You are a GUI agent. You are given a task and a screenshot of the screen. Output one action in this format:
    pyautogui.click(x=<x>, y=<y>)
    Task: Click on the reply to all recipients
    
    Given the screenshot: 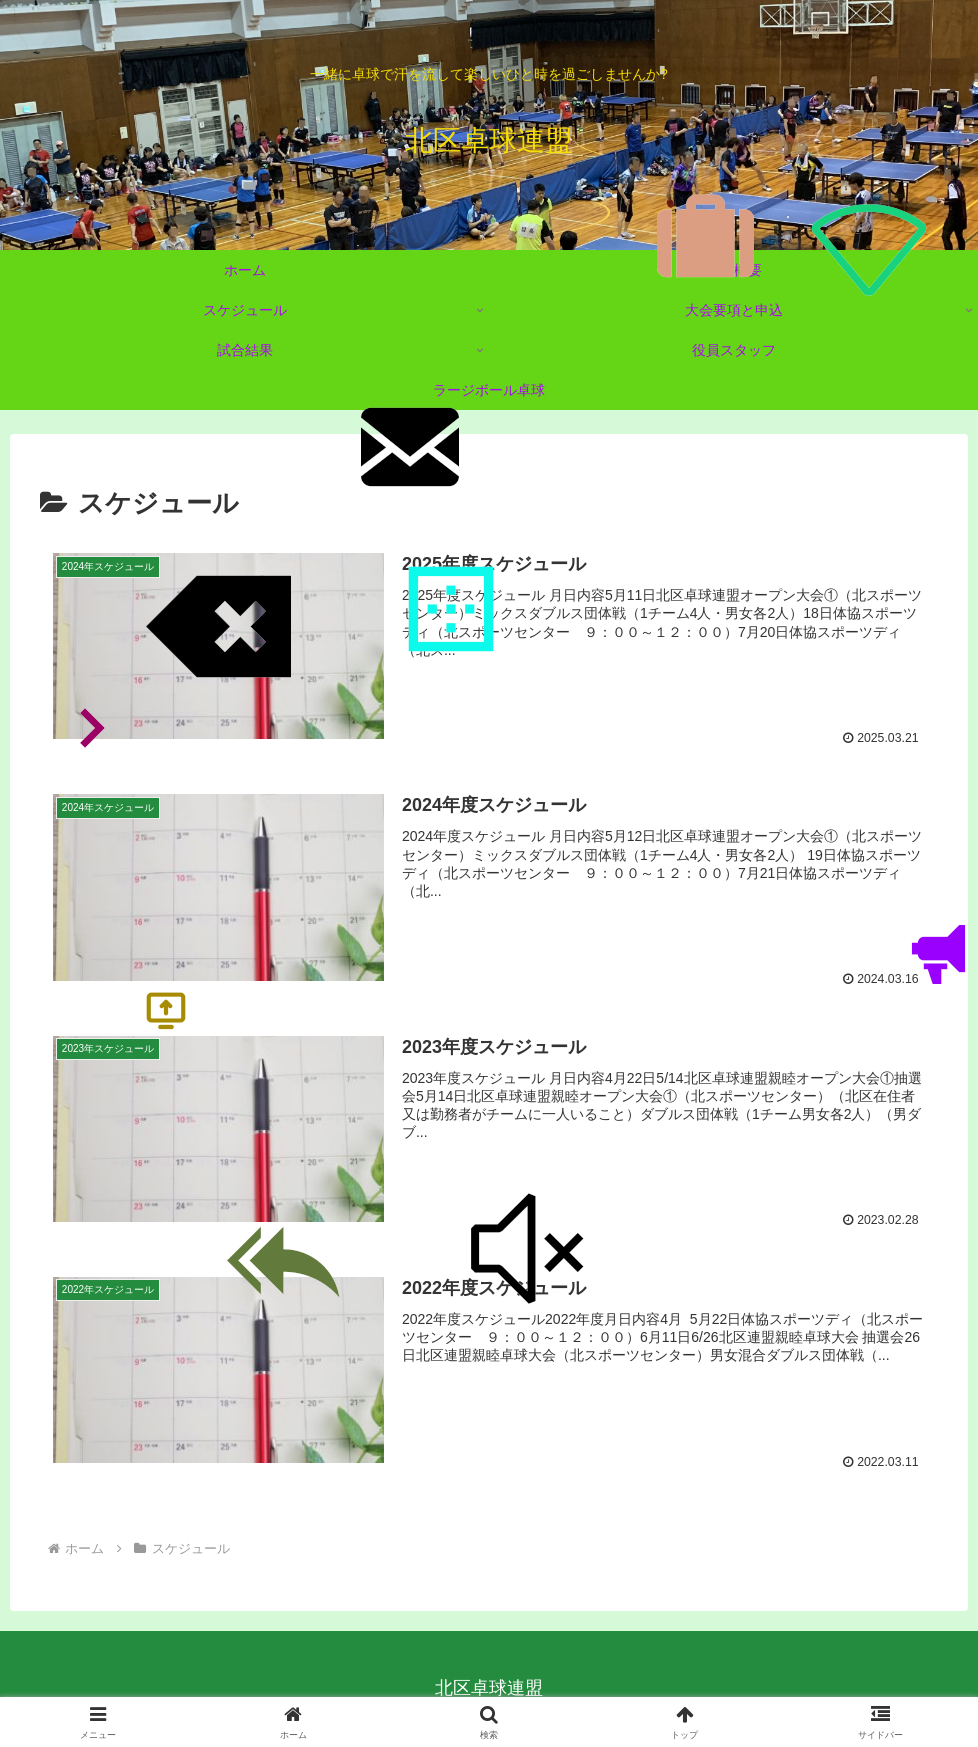 What is the action you would take?
    pyautogui.click(x=283, y=1260)
    